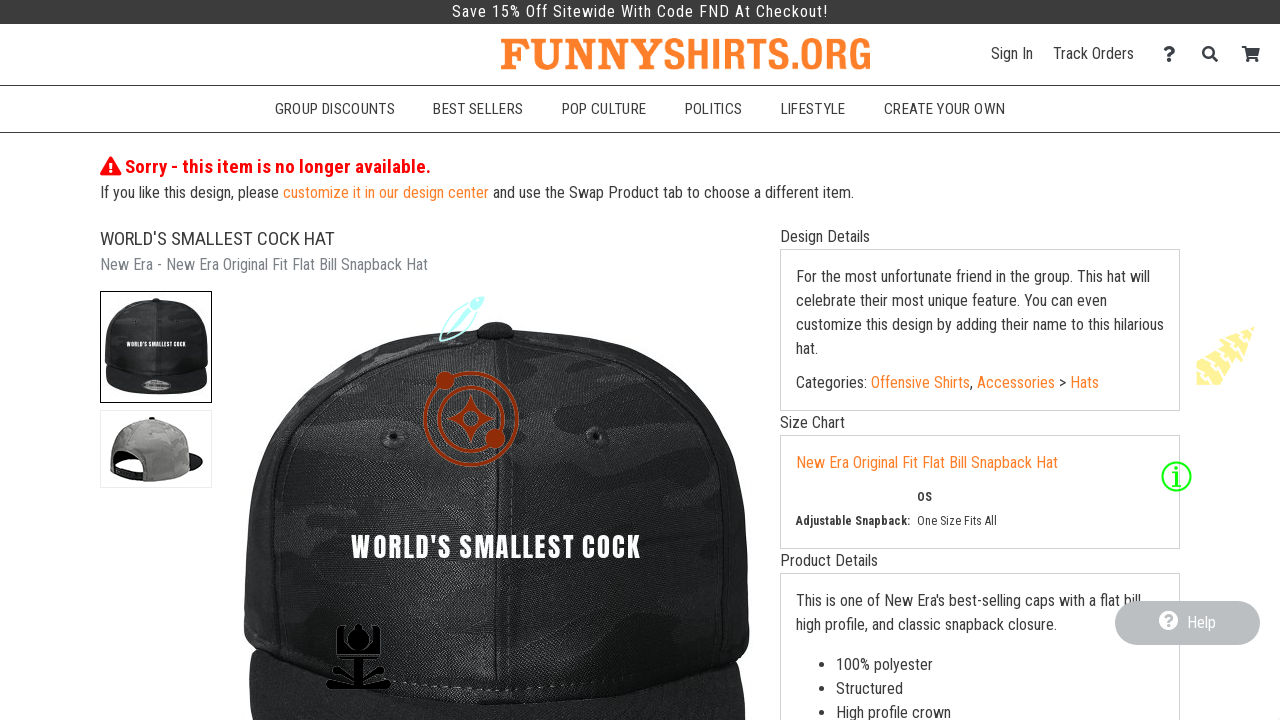  What do you see at coordinates (358, 656) in the screenshot?
I see `access meditation or mindfulness features` at bounding box center [358, 656].